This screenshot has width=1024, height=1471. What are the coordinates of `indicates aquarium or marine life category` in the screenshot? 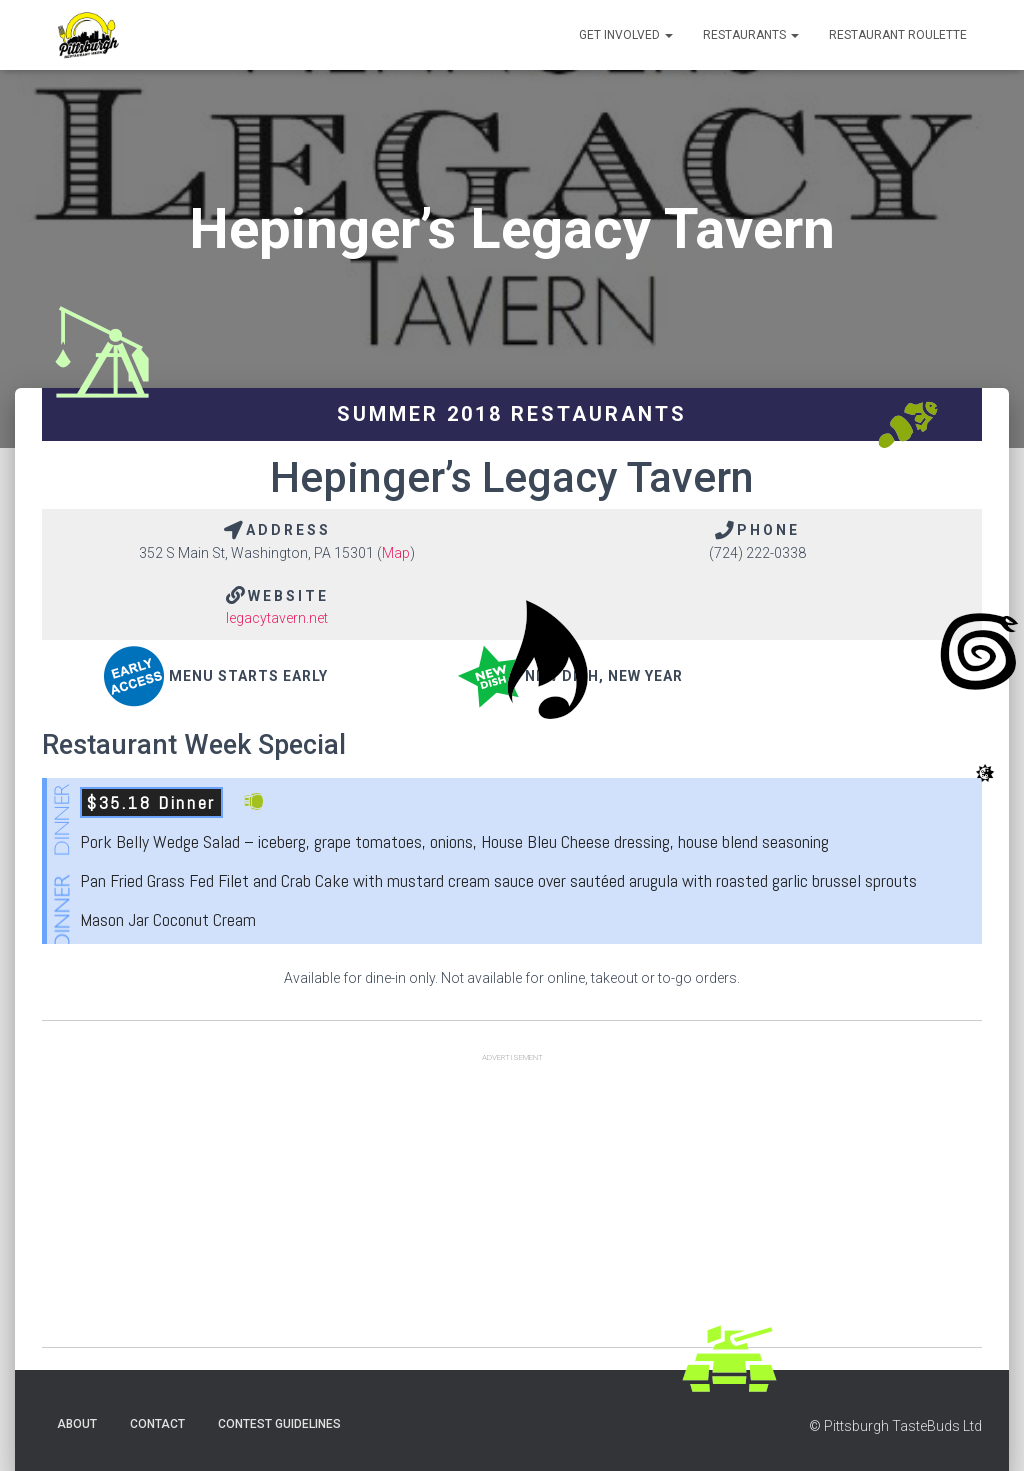 It's located at (908, 425).